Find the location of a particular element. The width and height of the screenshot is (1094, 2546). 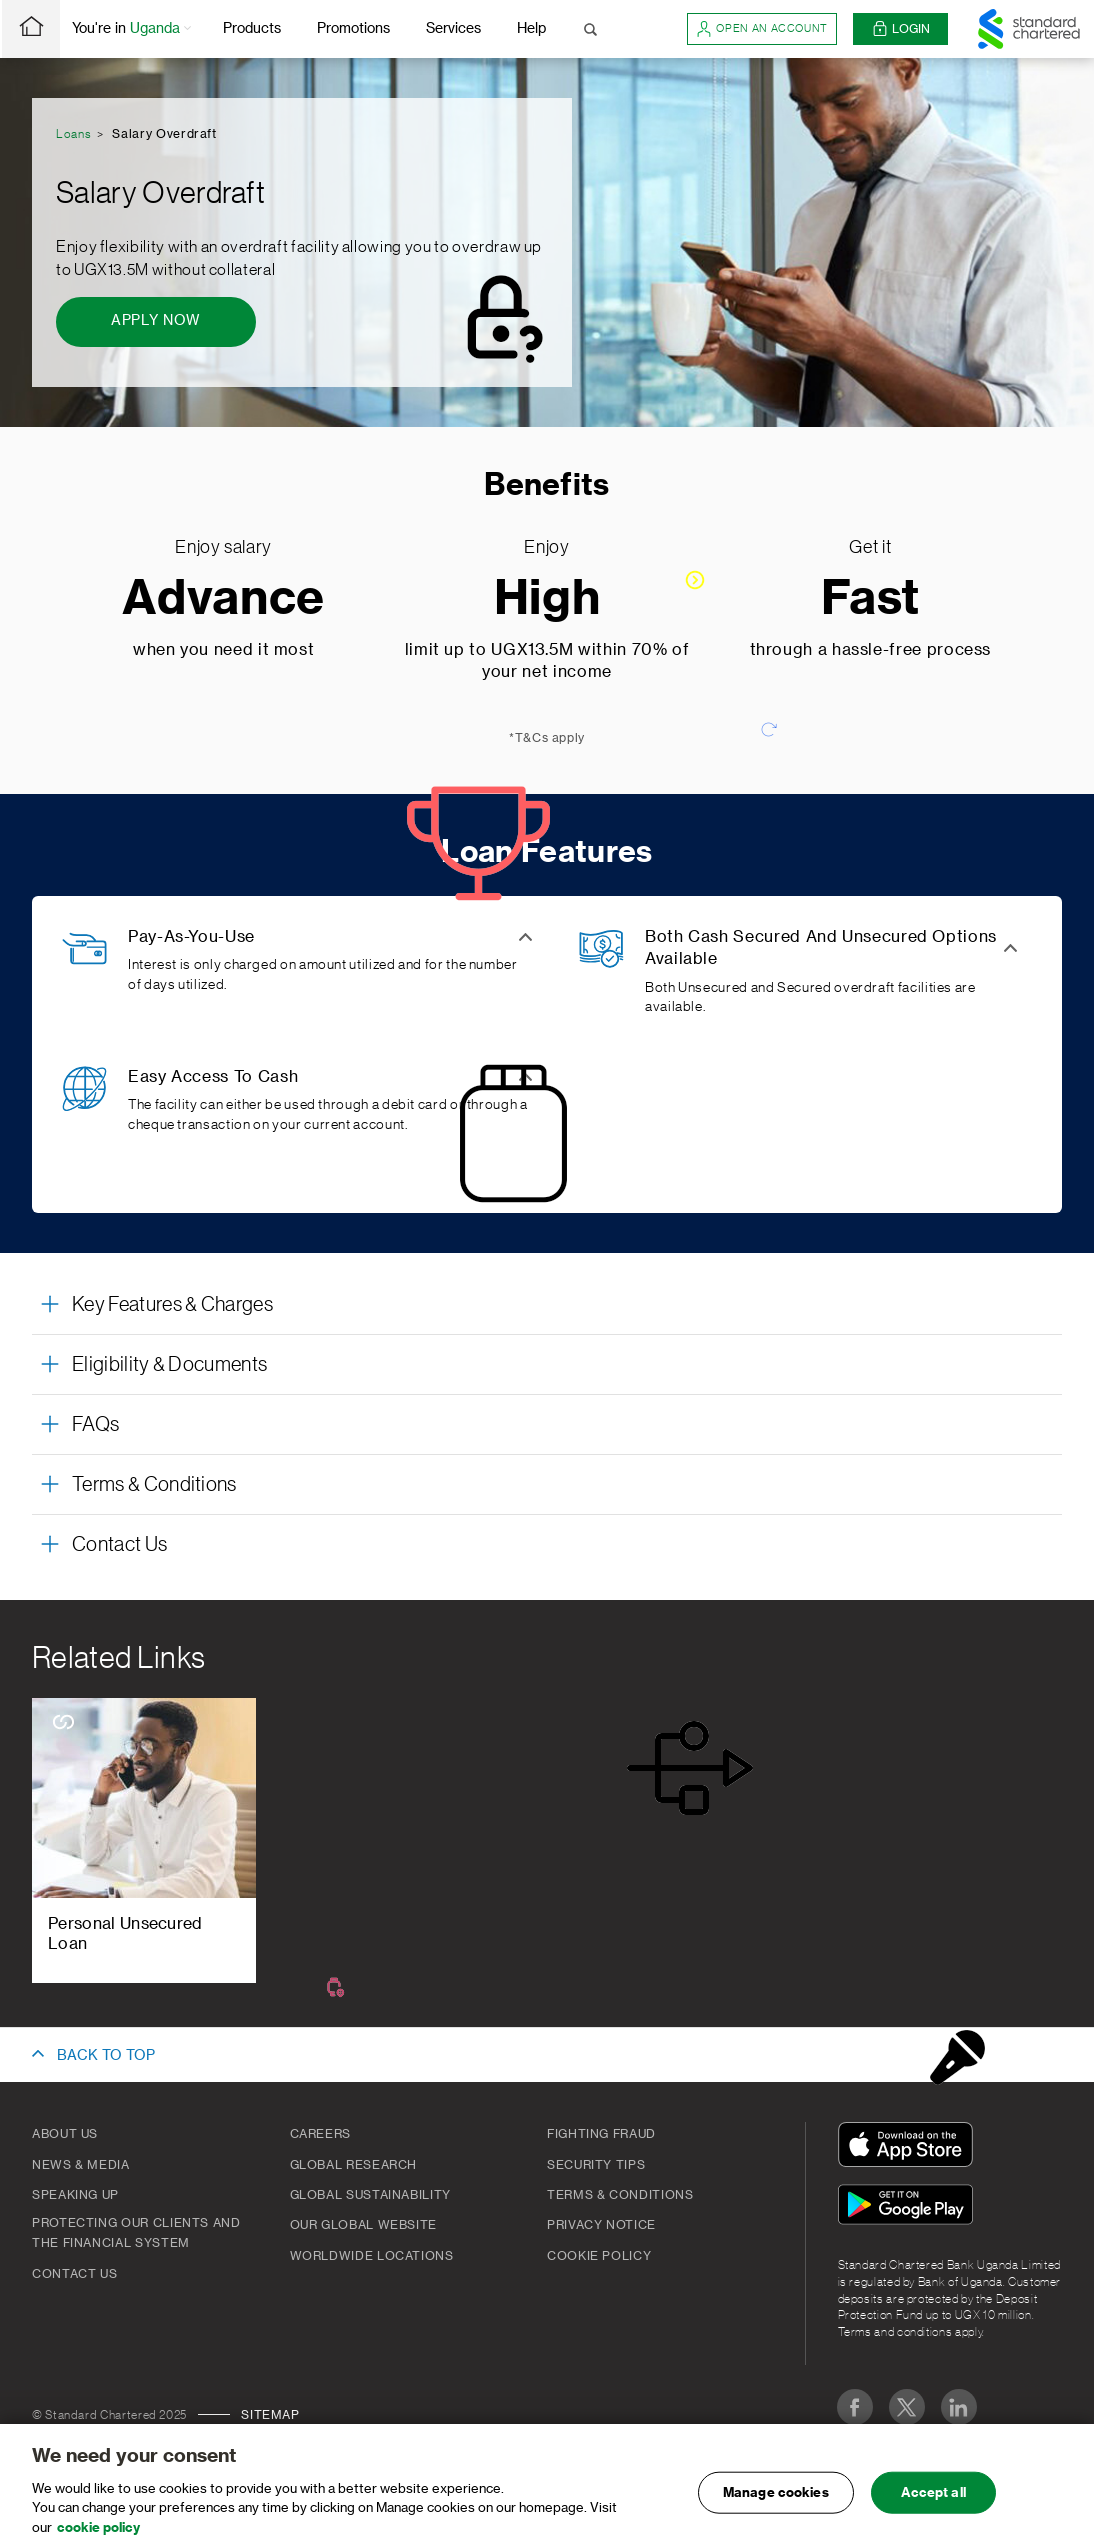

view smartwatch location is located at coordinates (334, 1987).